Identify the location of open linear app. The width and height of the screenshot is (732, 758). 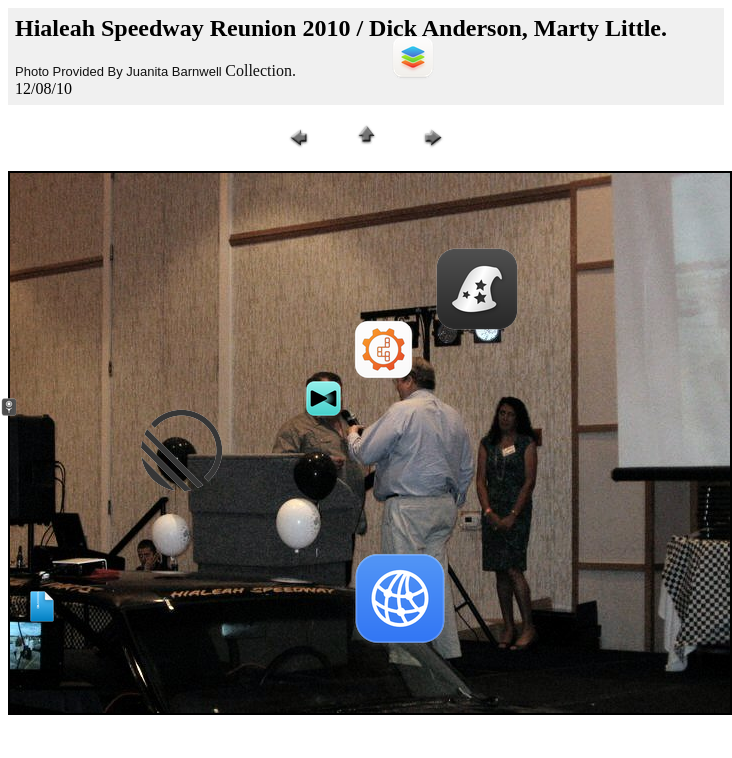
(181, 450).